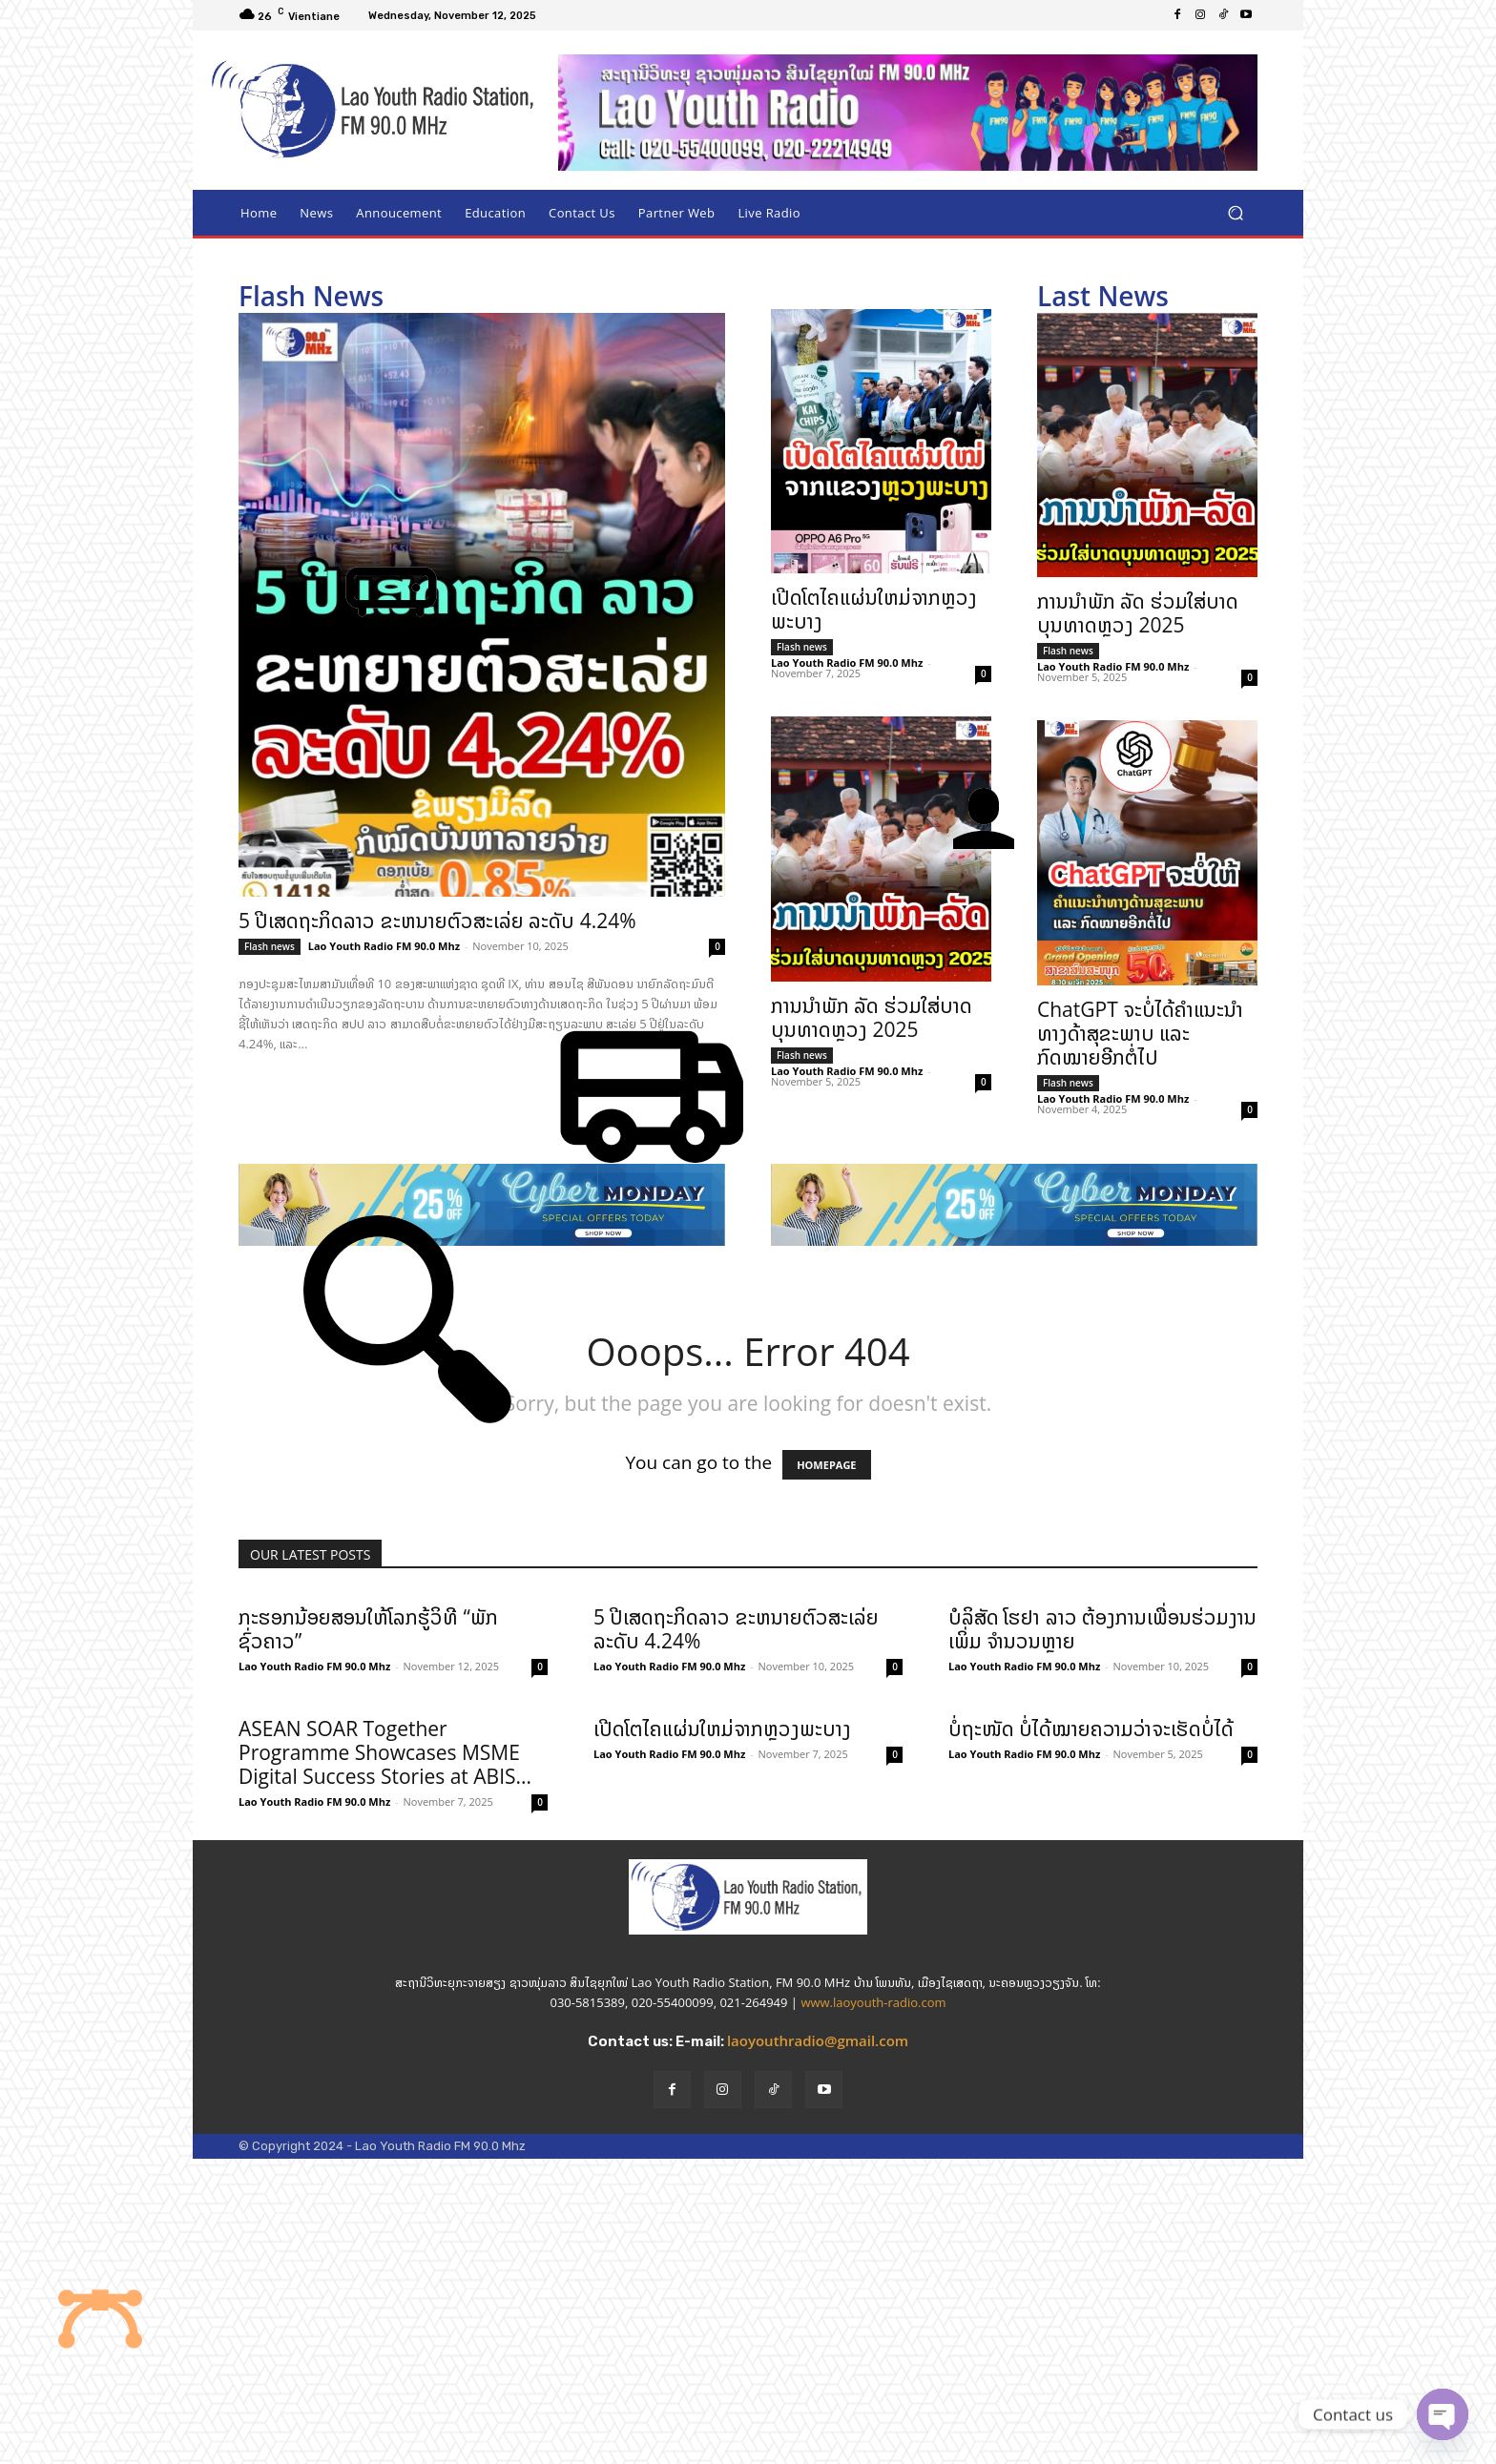 This screenshot has height=2464, width=1496. Describe the element at coordinates (410, 1322) in the screenshot. I see `search for content or items` at that location.